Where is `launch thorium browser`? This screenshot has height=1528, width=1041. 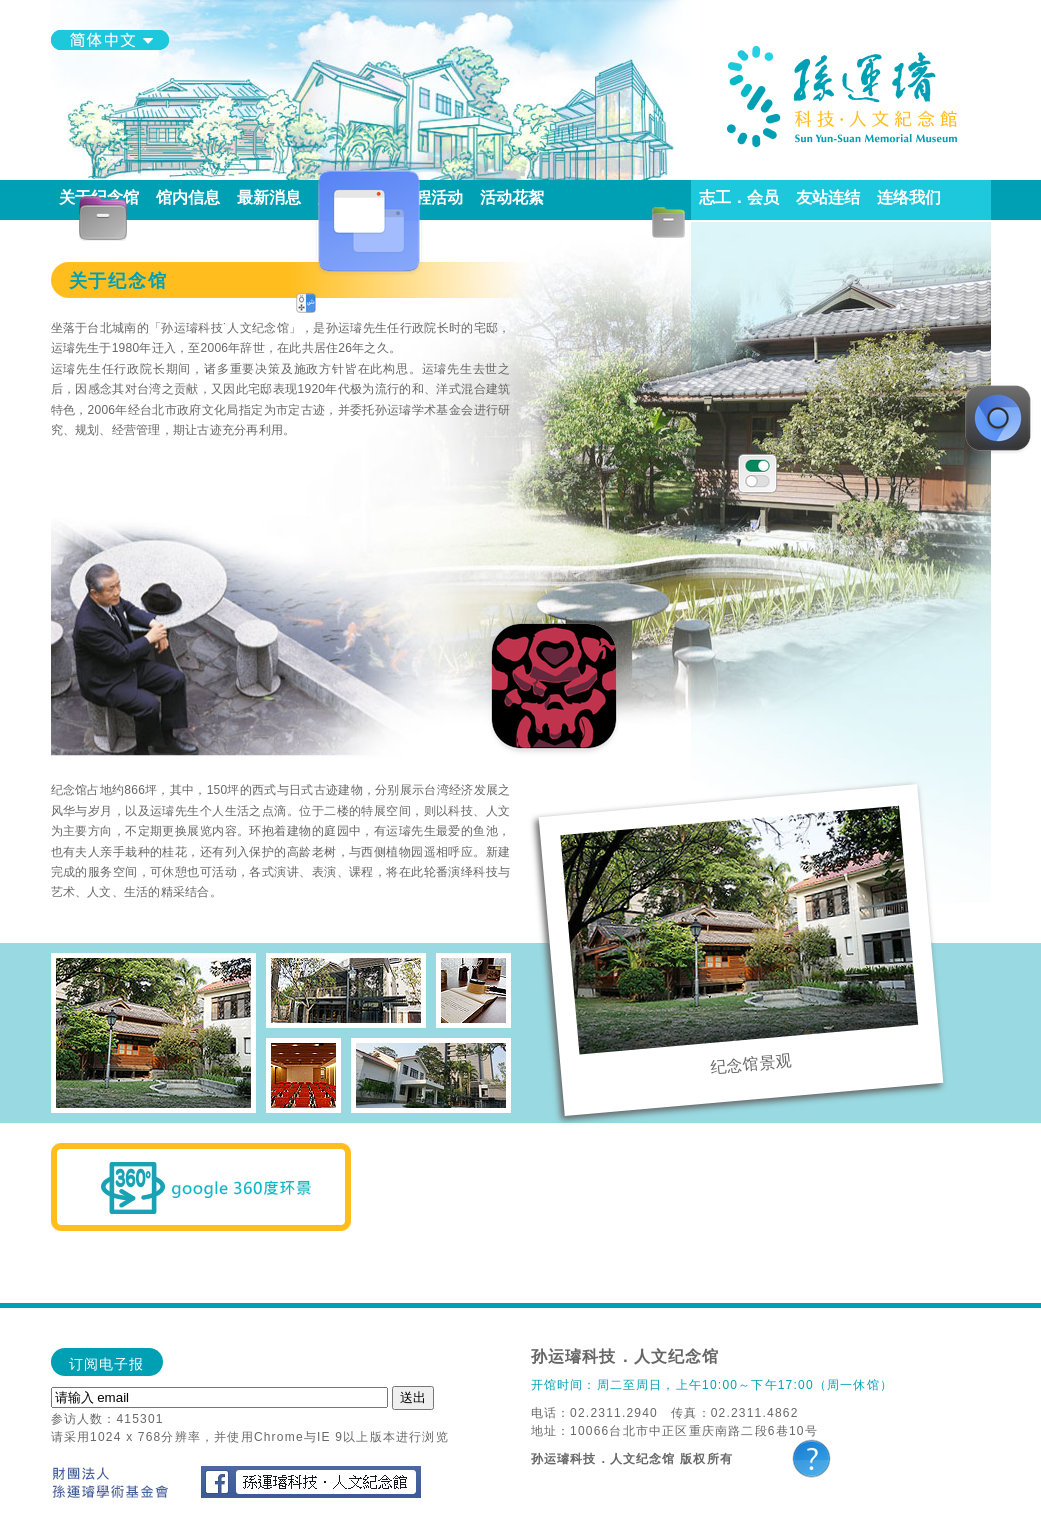
launch thorium browser is located at coordinates (998, 418).